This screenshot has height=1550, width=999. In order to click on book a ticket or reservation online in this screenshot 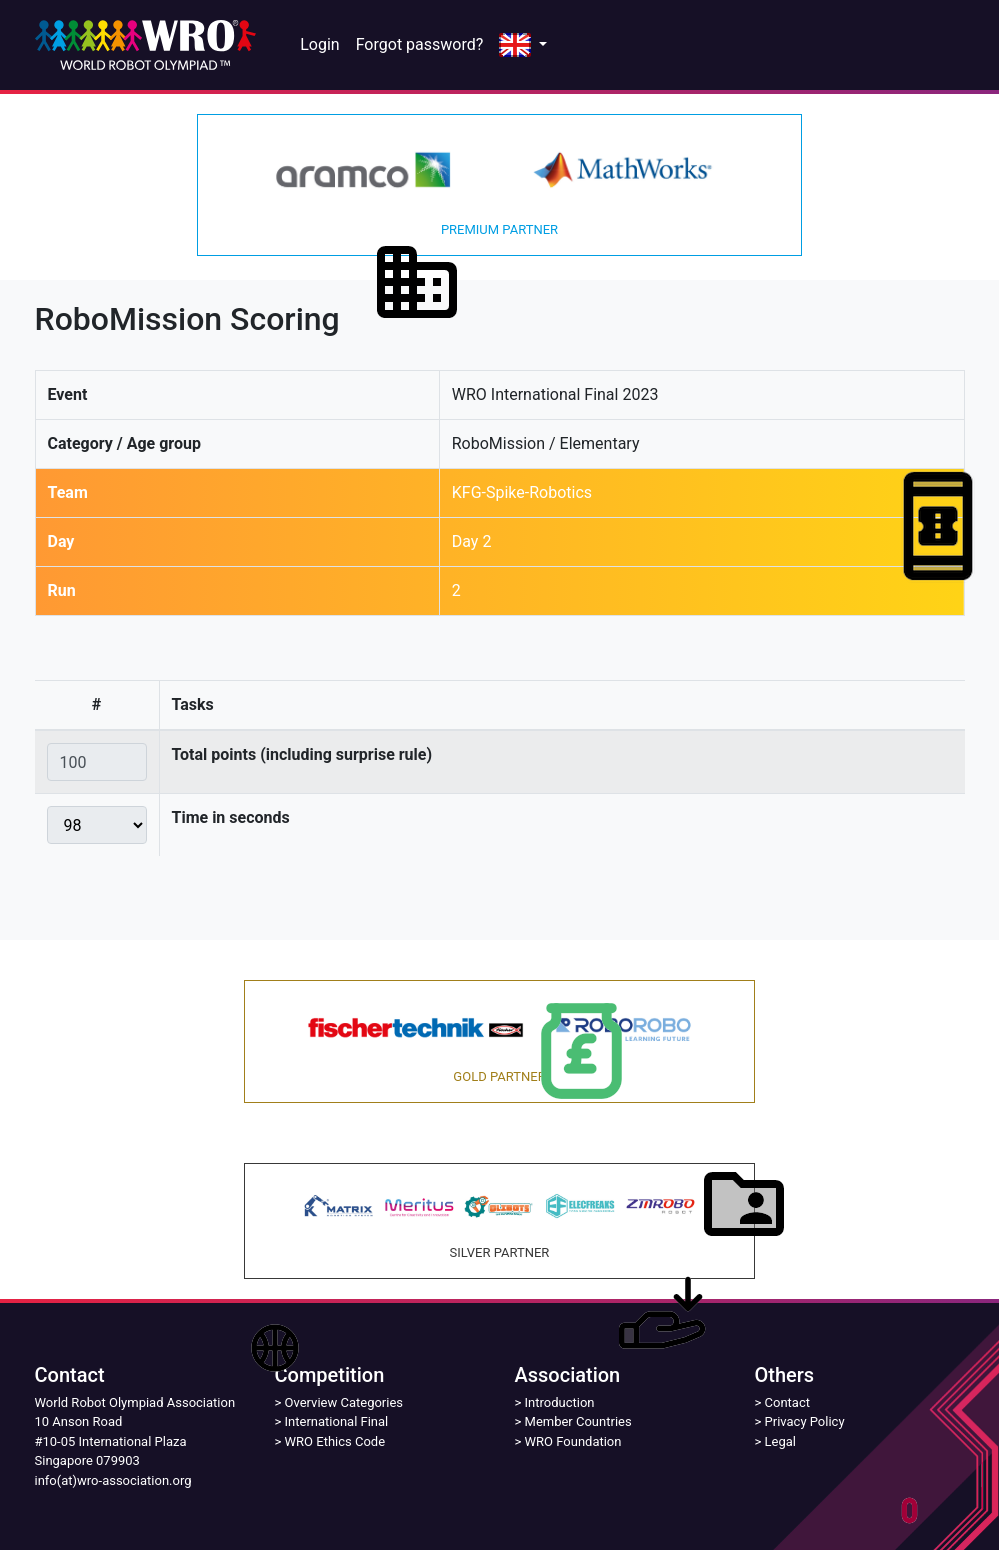, I will do `click(938, 526)`.